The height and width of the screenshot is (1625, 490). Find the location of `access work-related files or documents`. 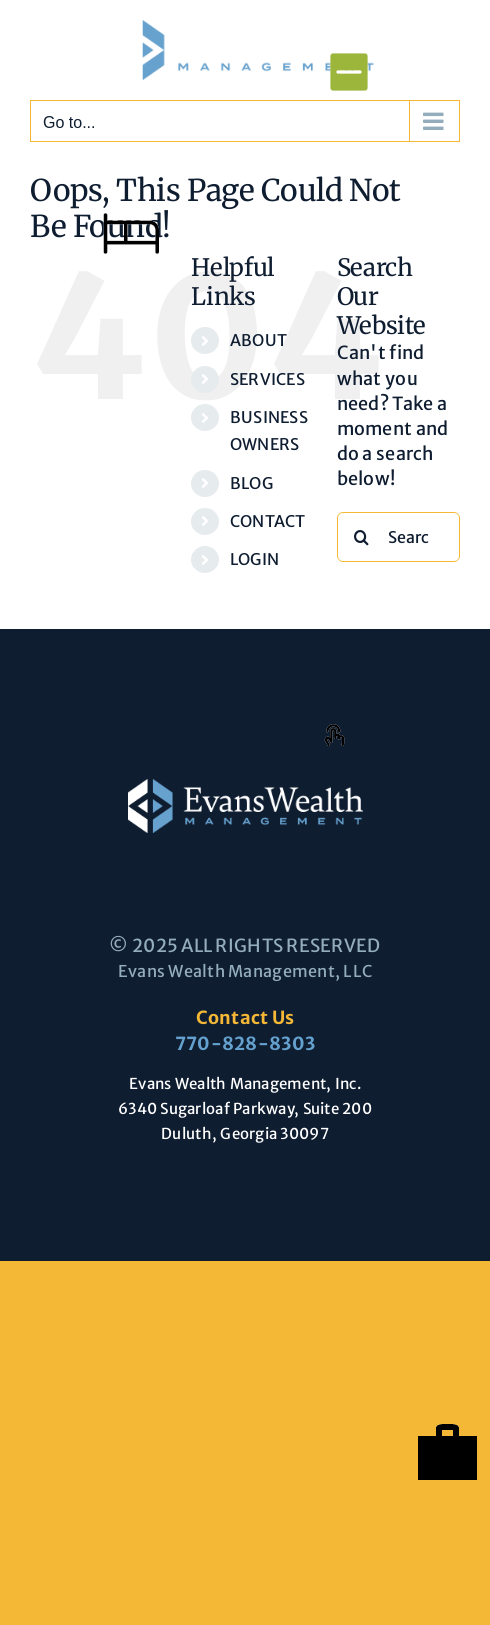

access work-related files or documents is located at coordinates (447, 1453).